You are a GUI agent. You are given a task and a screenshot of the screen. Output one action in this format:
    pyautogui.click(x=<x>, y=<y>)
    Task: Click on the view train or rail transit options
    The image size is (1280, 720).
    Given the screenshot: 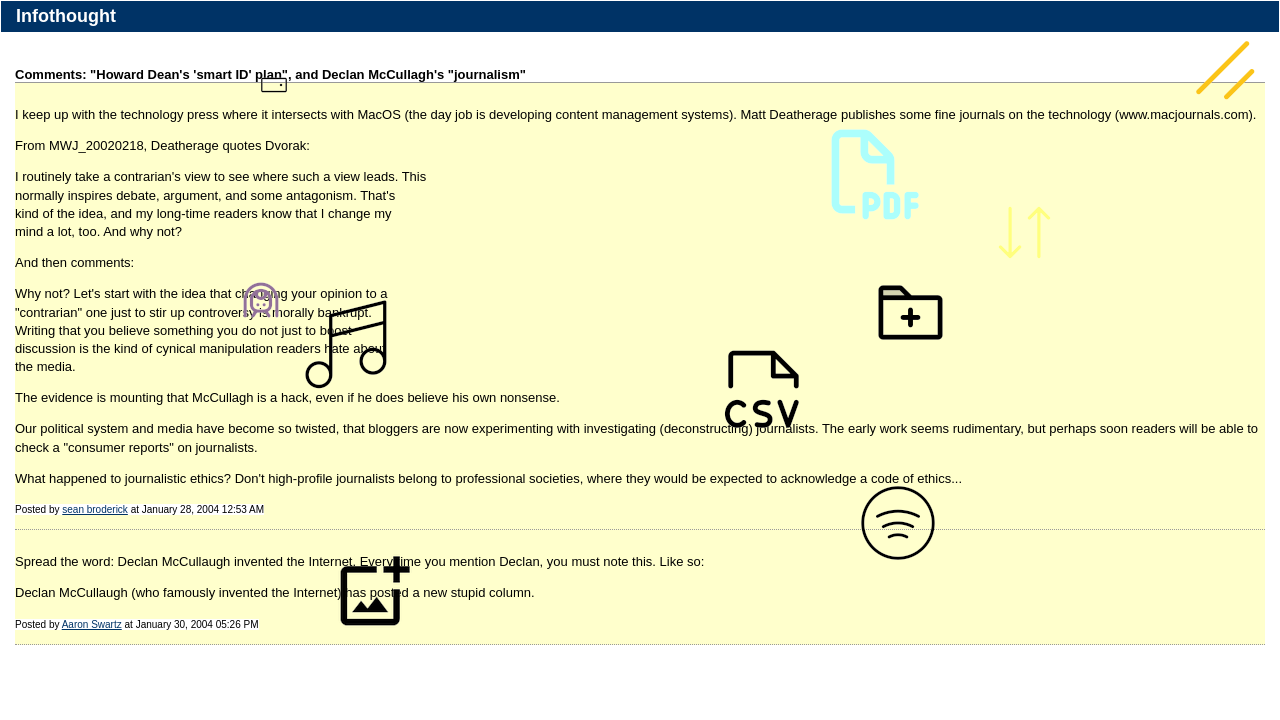 What is the action you would take?
    pyautogui.click(x=261, y=300)
    